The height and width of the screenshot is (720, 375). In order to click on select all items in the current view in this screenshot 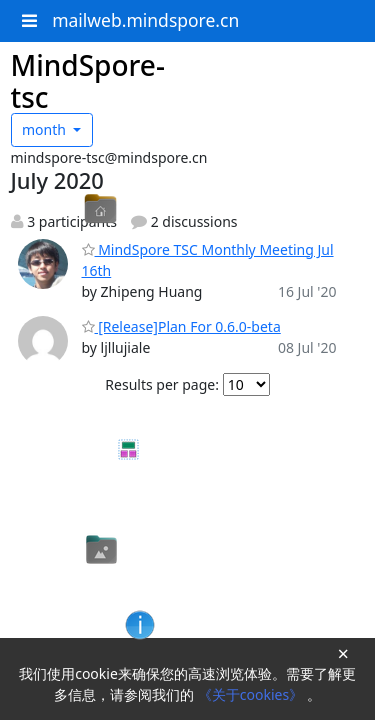, I will do `click(128, 449)`.